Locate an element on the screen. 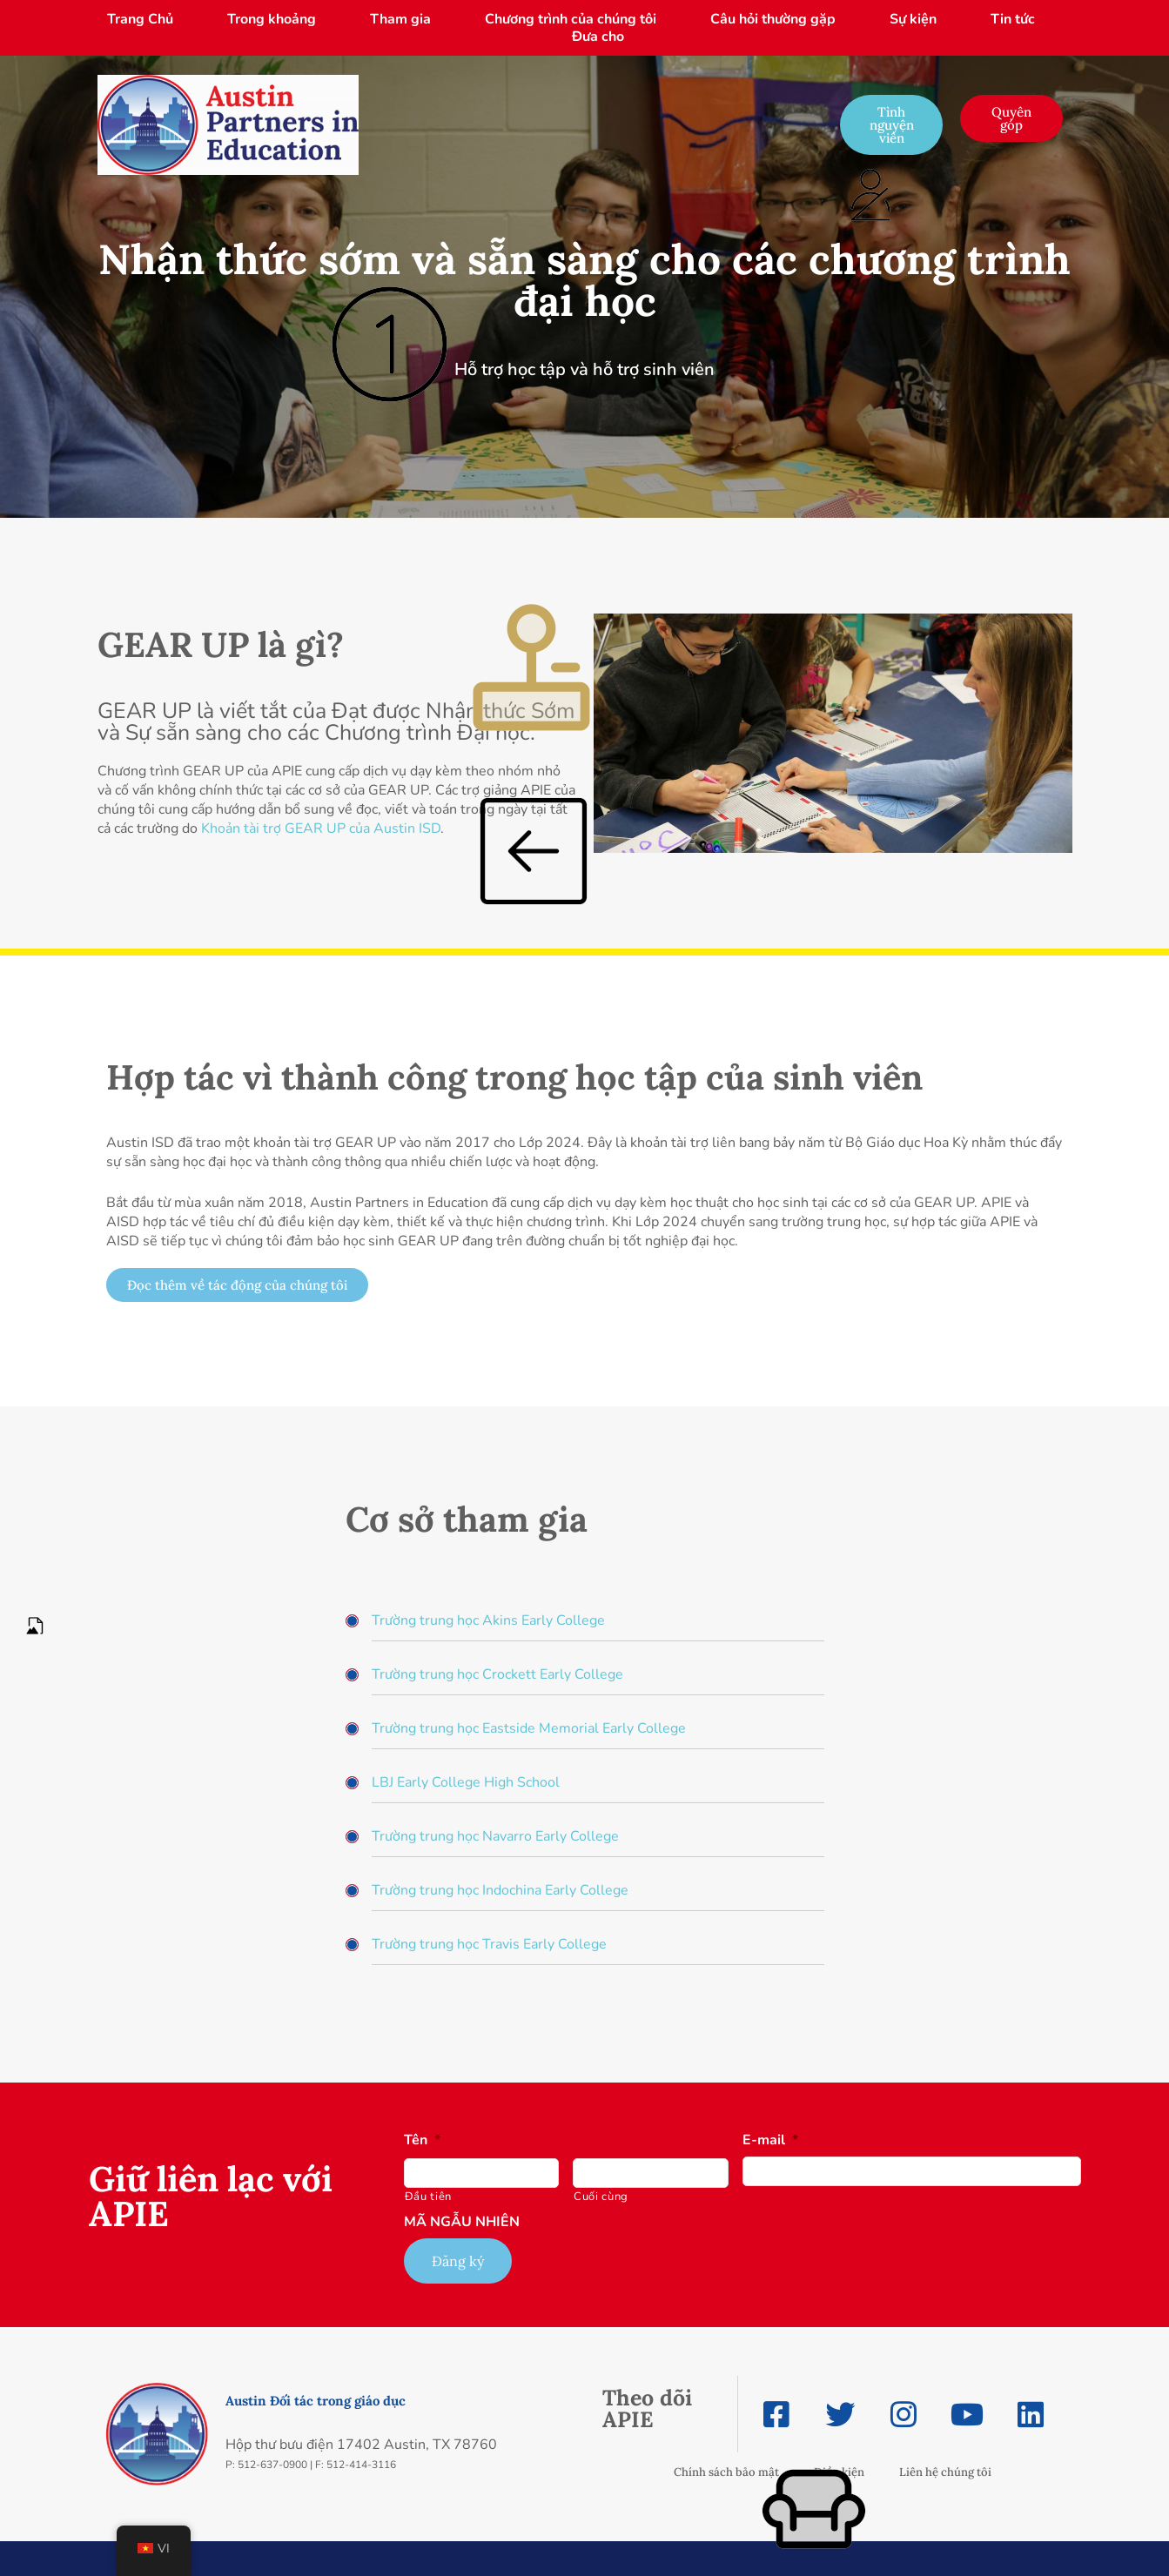 Image resolution: width=1169 pixels, height=2576 pixels. view image file is located at coordinates (36, 1626).